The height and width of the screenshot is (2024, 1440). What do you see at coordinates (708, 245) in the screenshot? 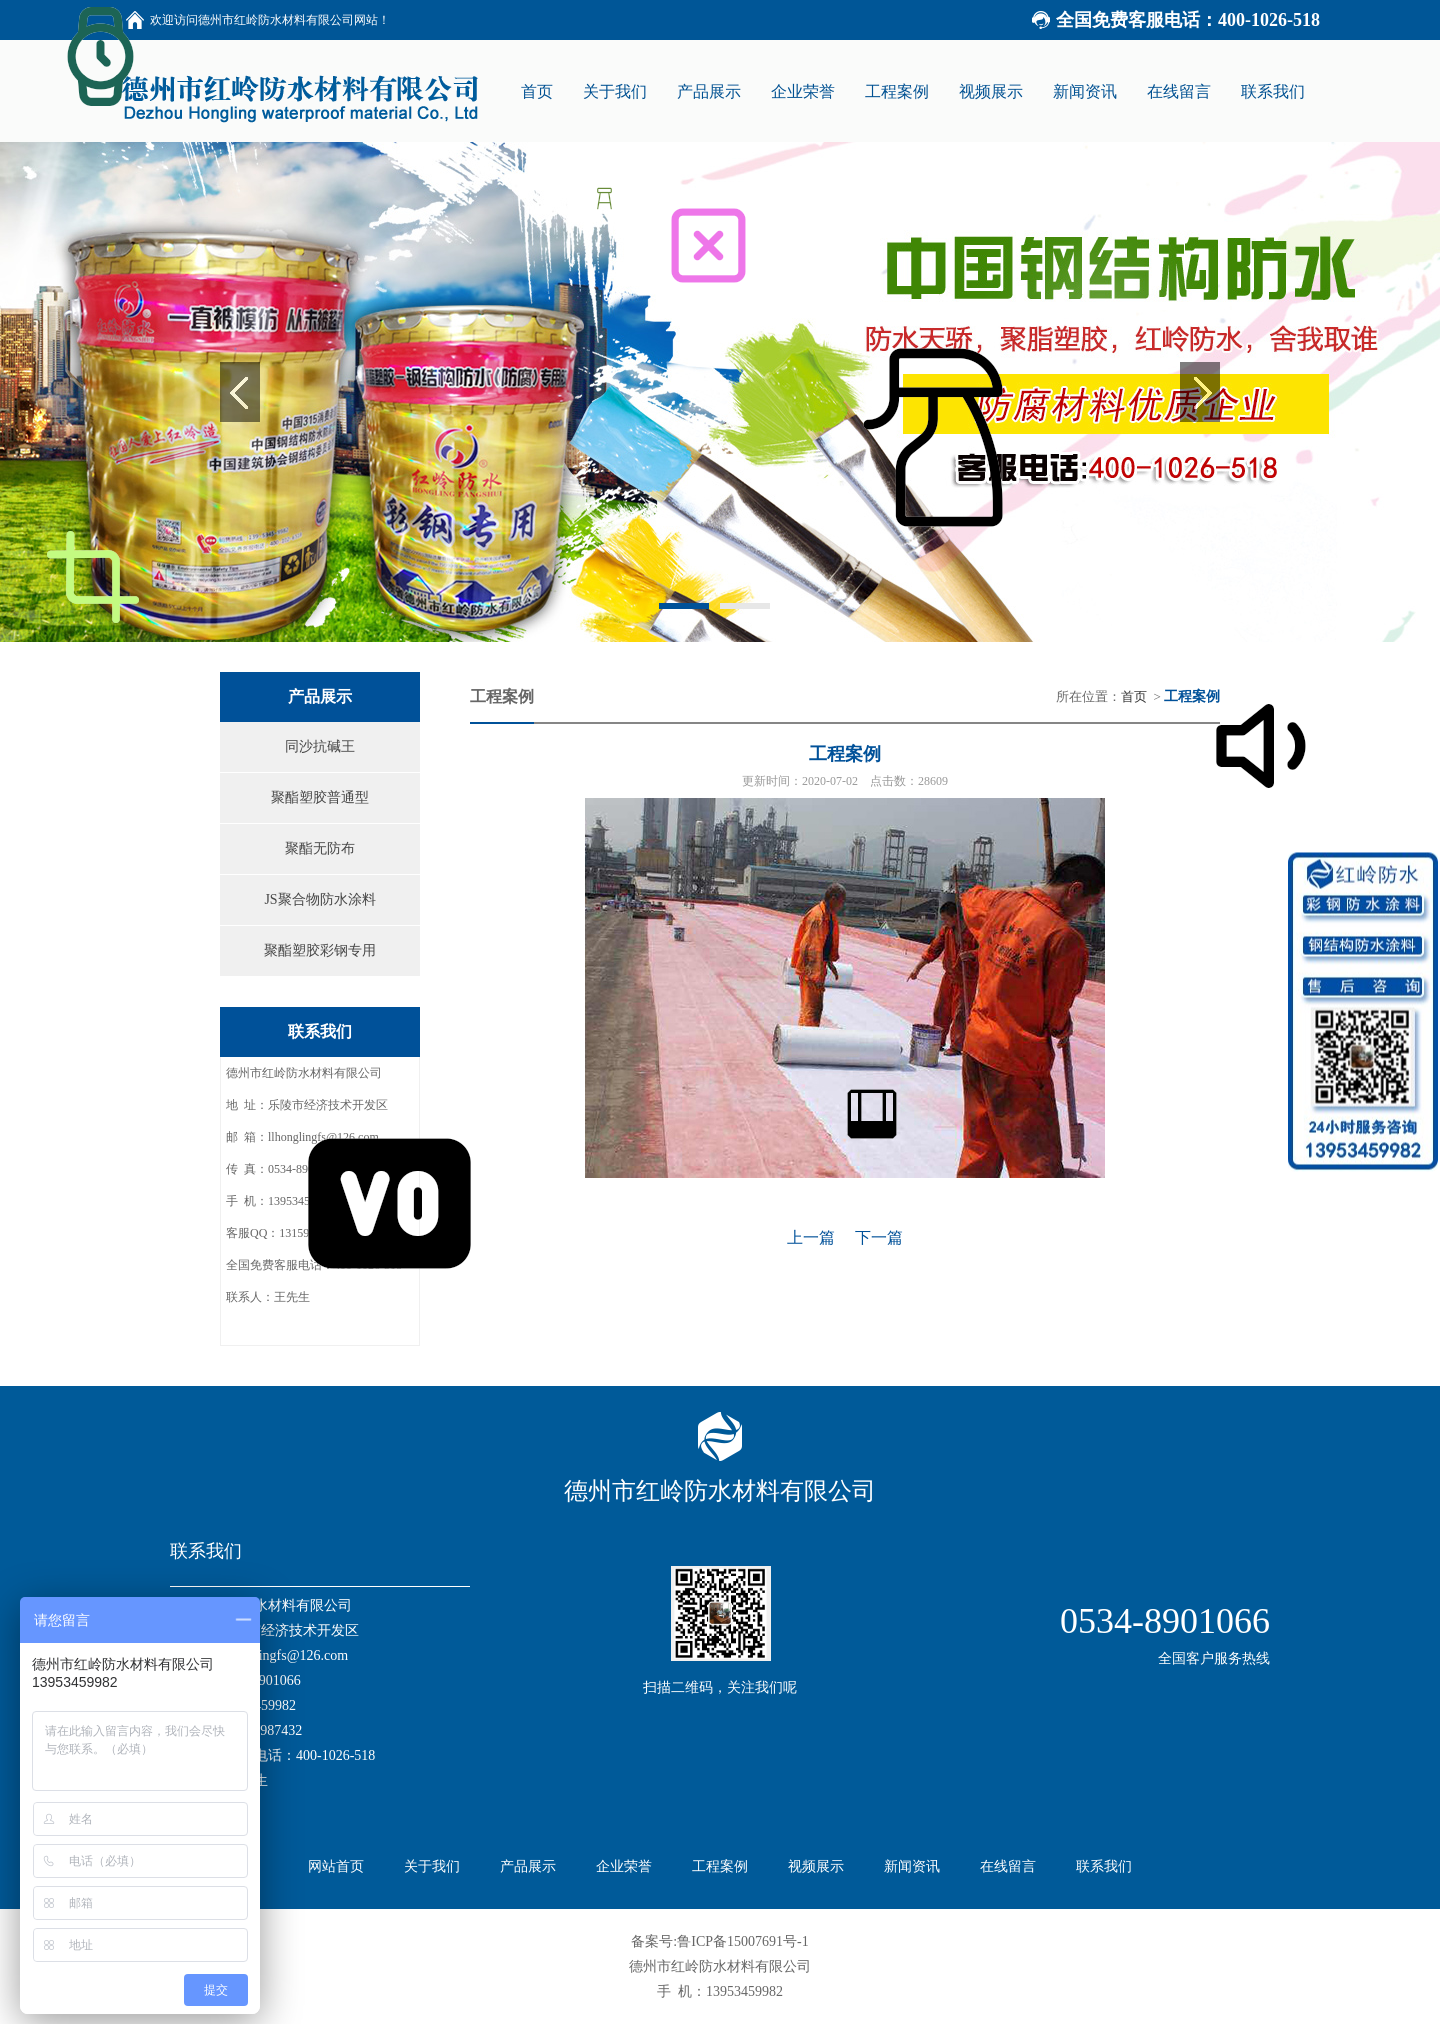
I see `close or dismiss a dialog box` at bounding box center [708, 245].